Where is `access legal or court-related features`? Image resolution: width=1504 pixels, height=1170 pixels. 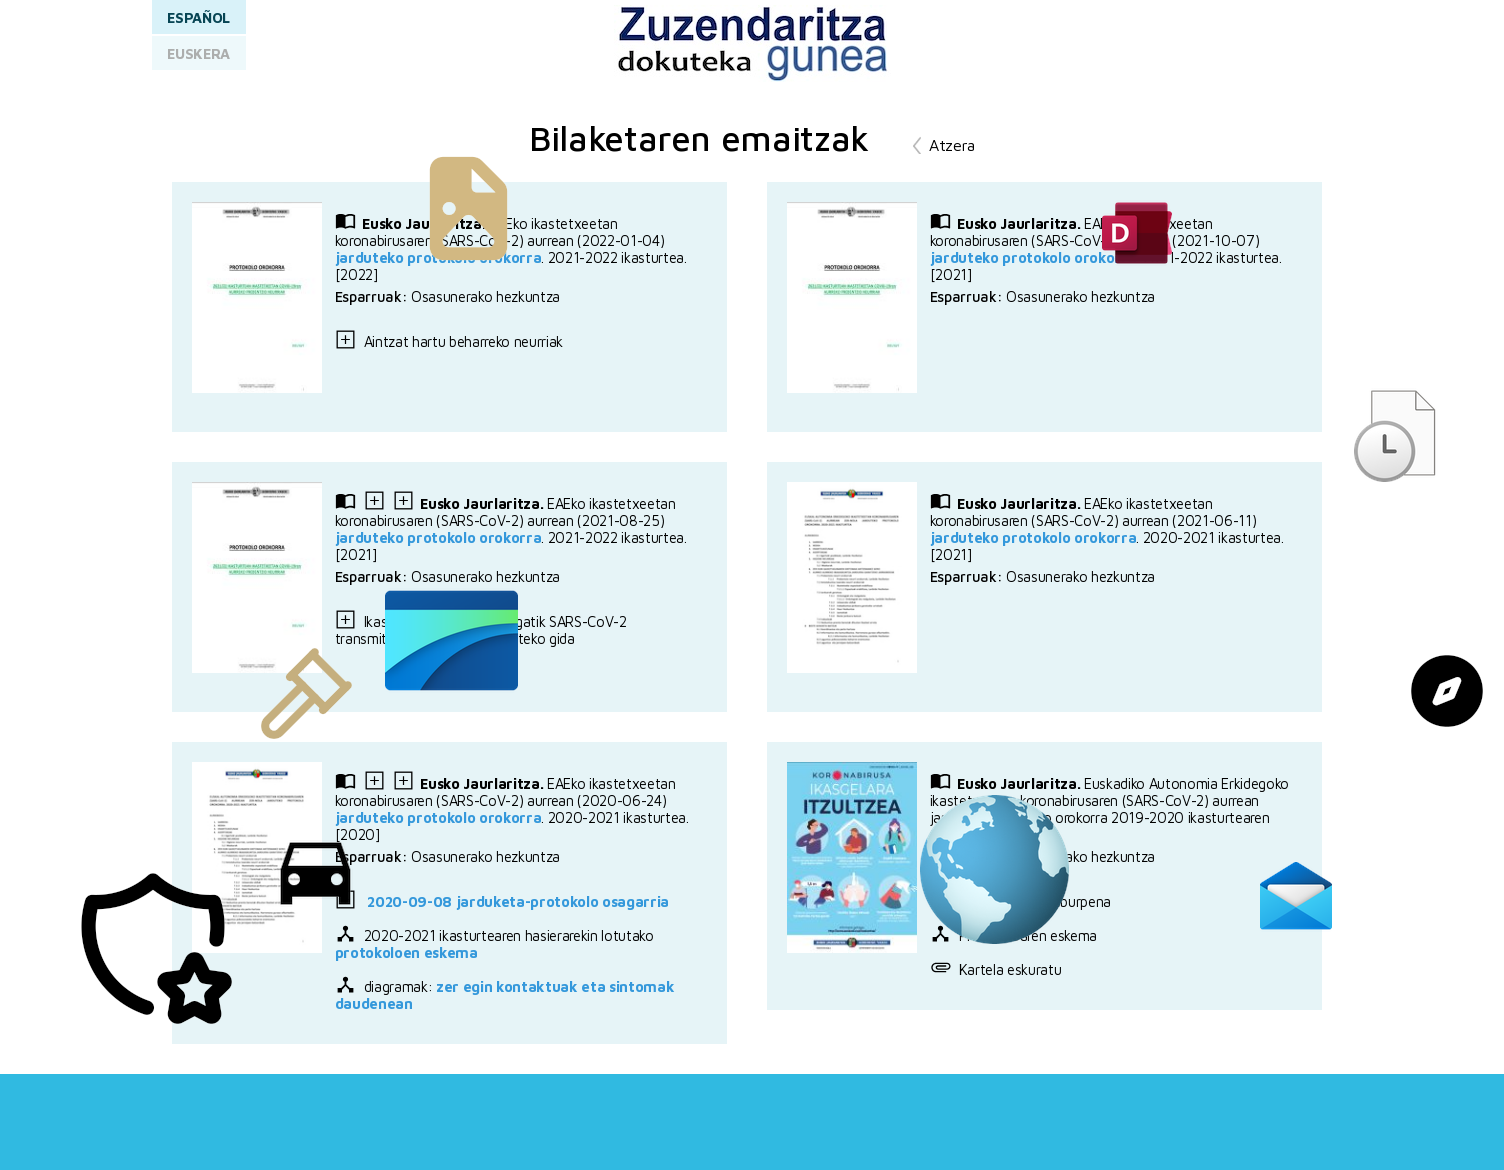 access legal or court-related features is located at coordinates (306, 693).